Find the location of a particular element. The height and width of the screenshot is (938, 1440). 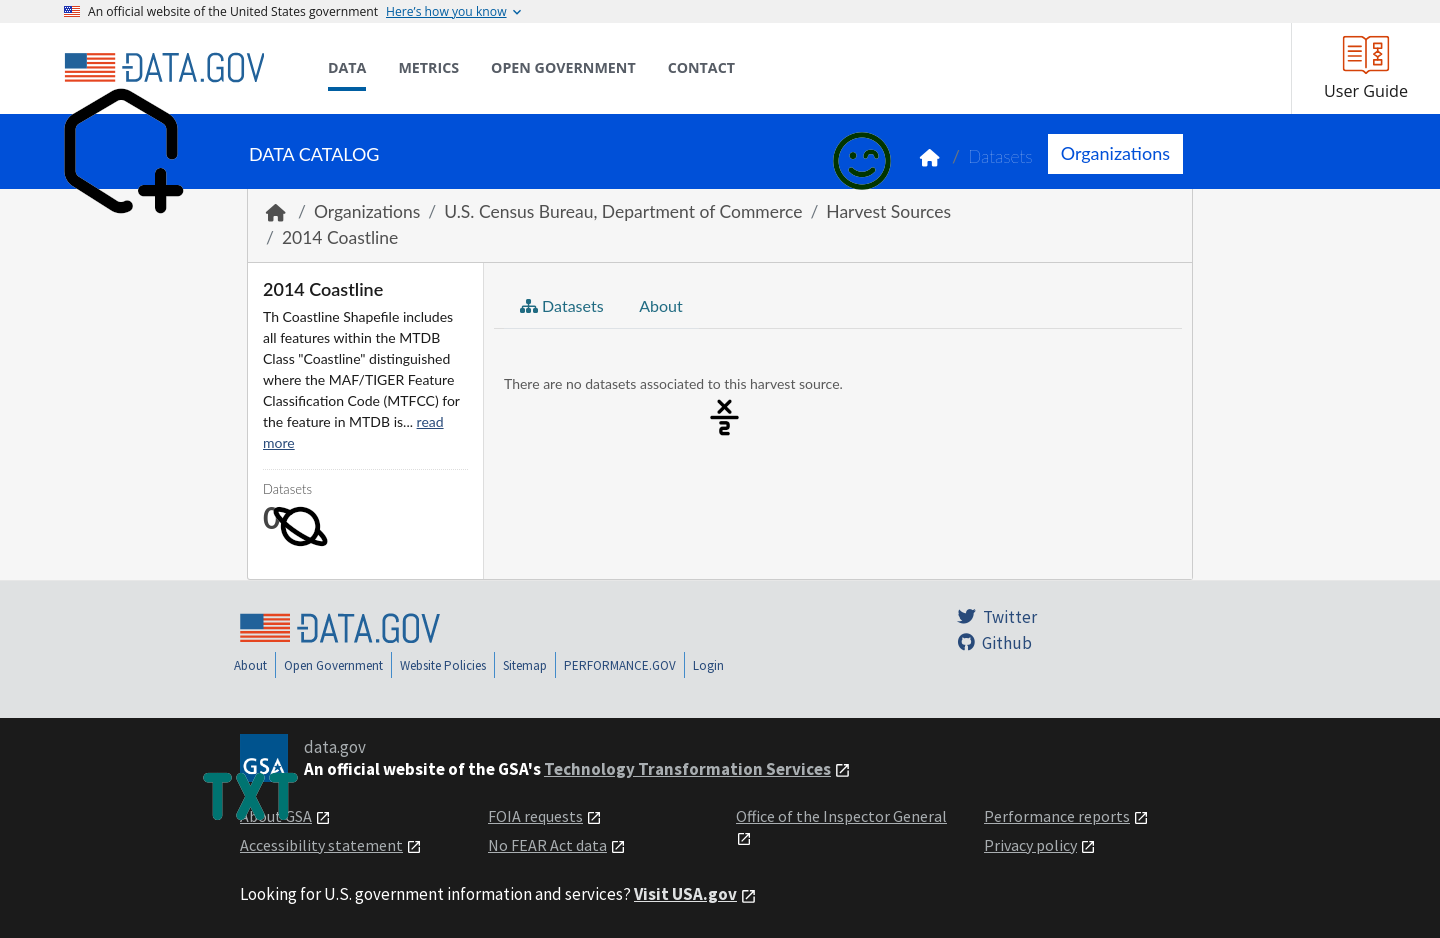

insert a winking emoji or emoticon is located at coordinates (862, 161).